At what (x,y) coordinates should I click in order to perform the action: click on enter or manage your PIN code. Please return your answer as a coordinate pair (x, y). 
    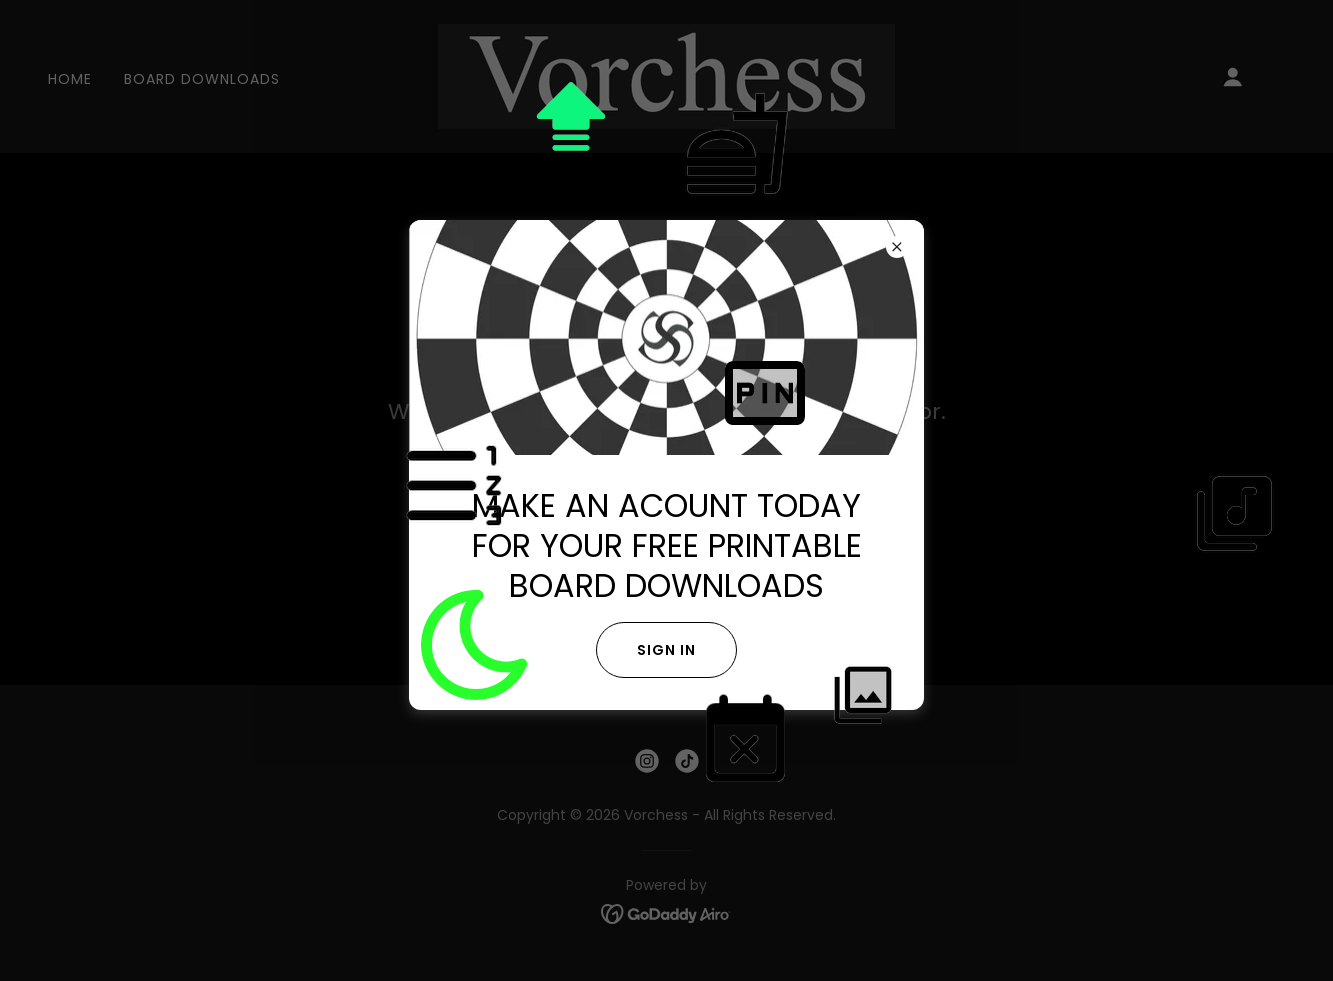
    Looking at the image, I should click on (765, 393).